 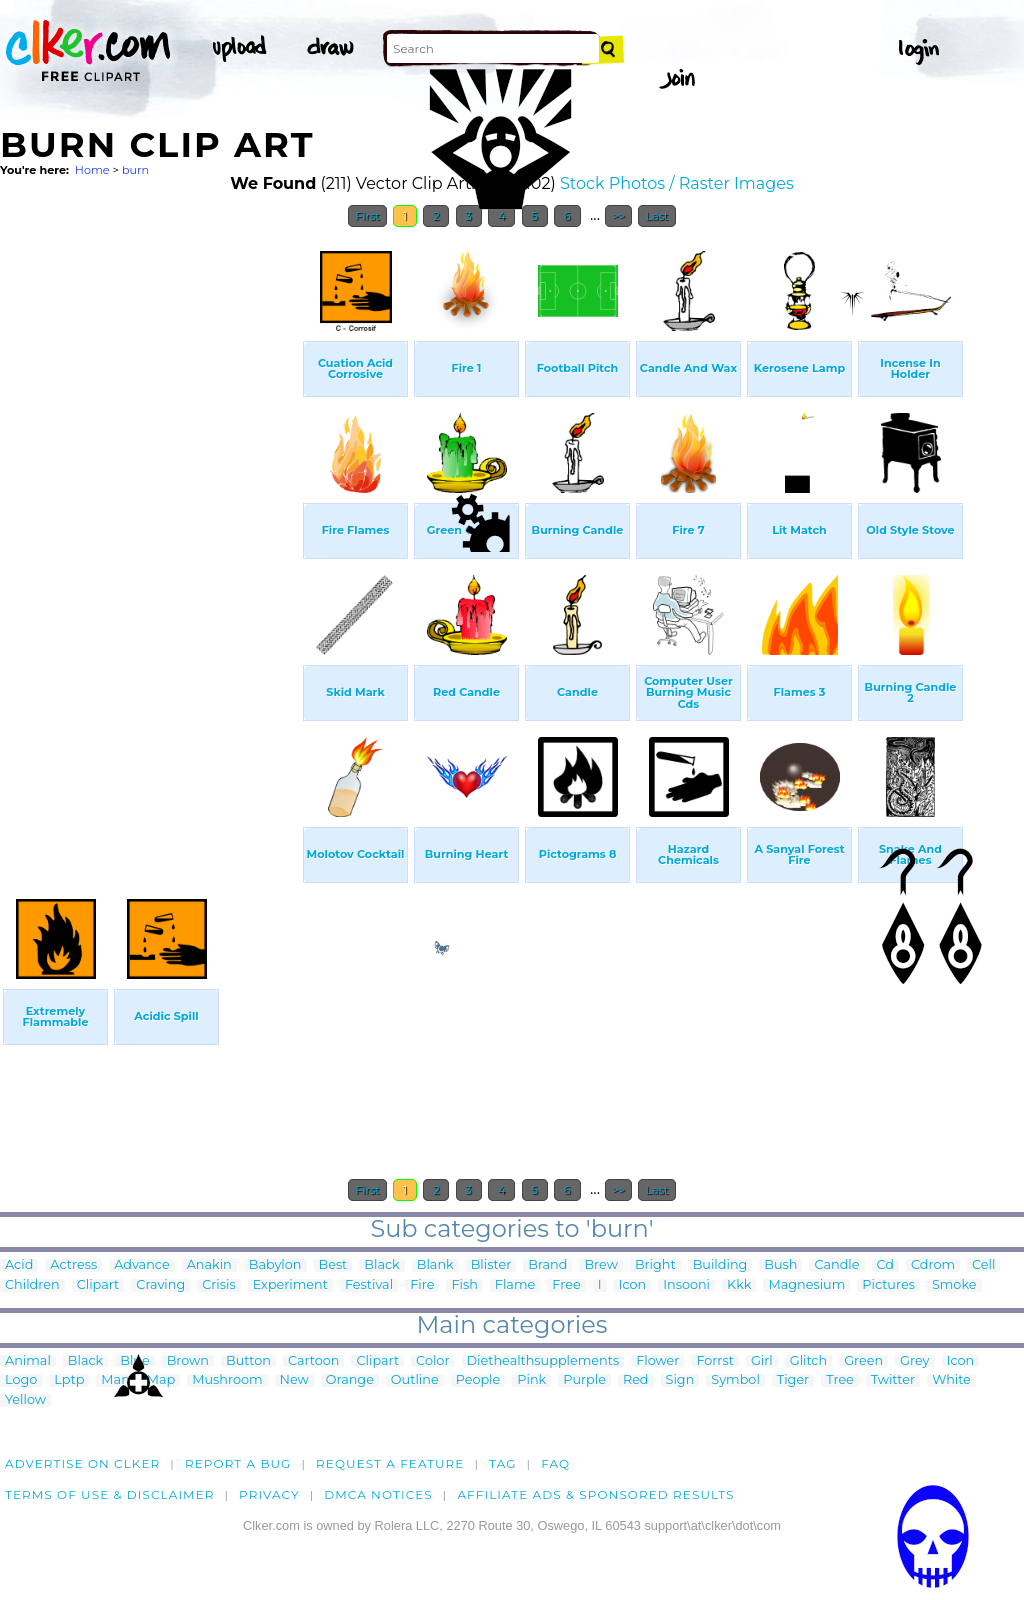 What do you see at coordinates (932, 1536) in the screenshot?
I see `select skull mask avatar or character cosmetic` at bounding box center [932, 1536].